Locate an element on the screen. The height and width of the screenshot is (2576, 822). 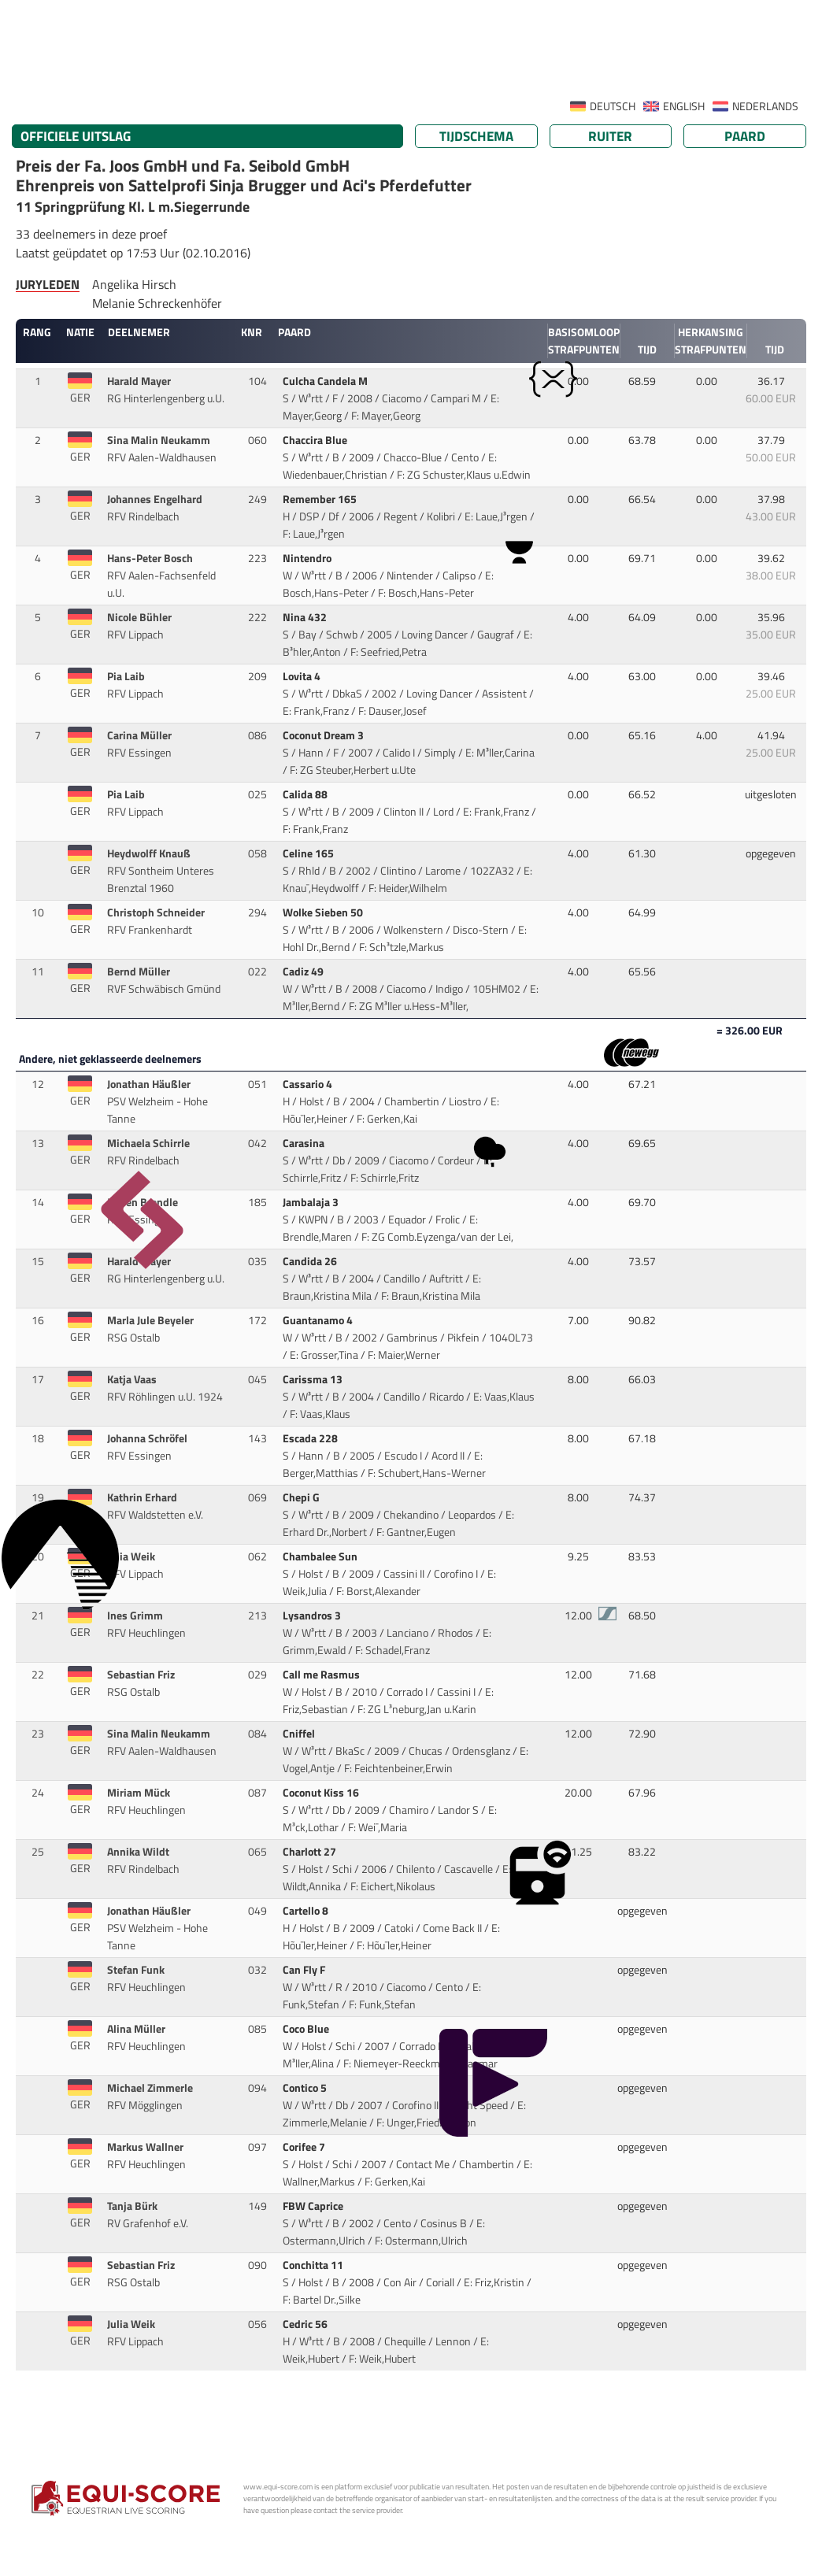
XRP cryptocurrency logo is located at coordinates (553, 379).